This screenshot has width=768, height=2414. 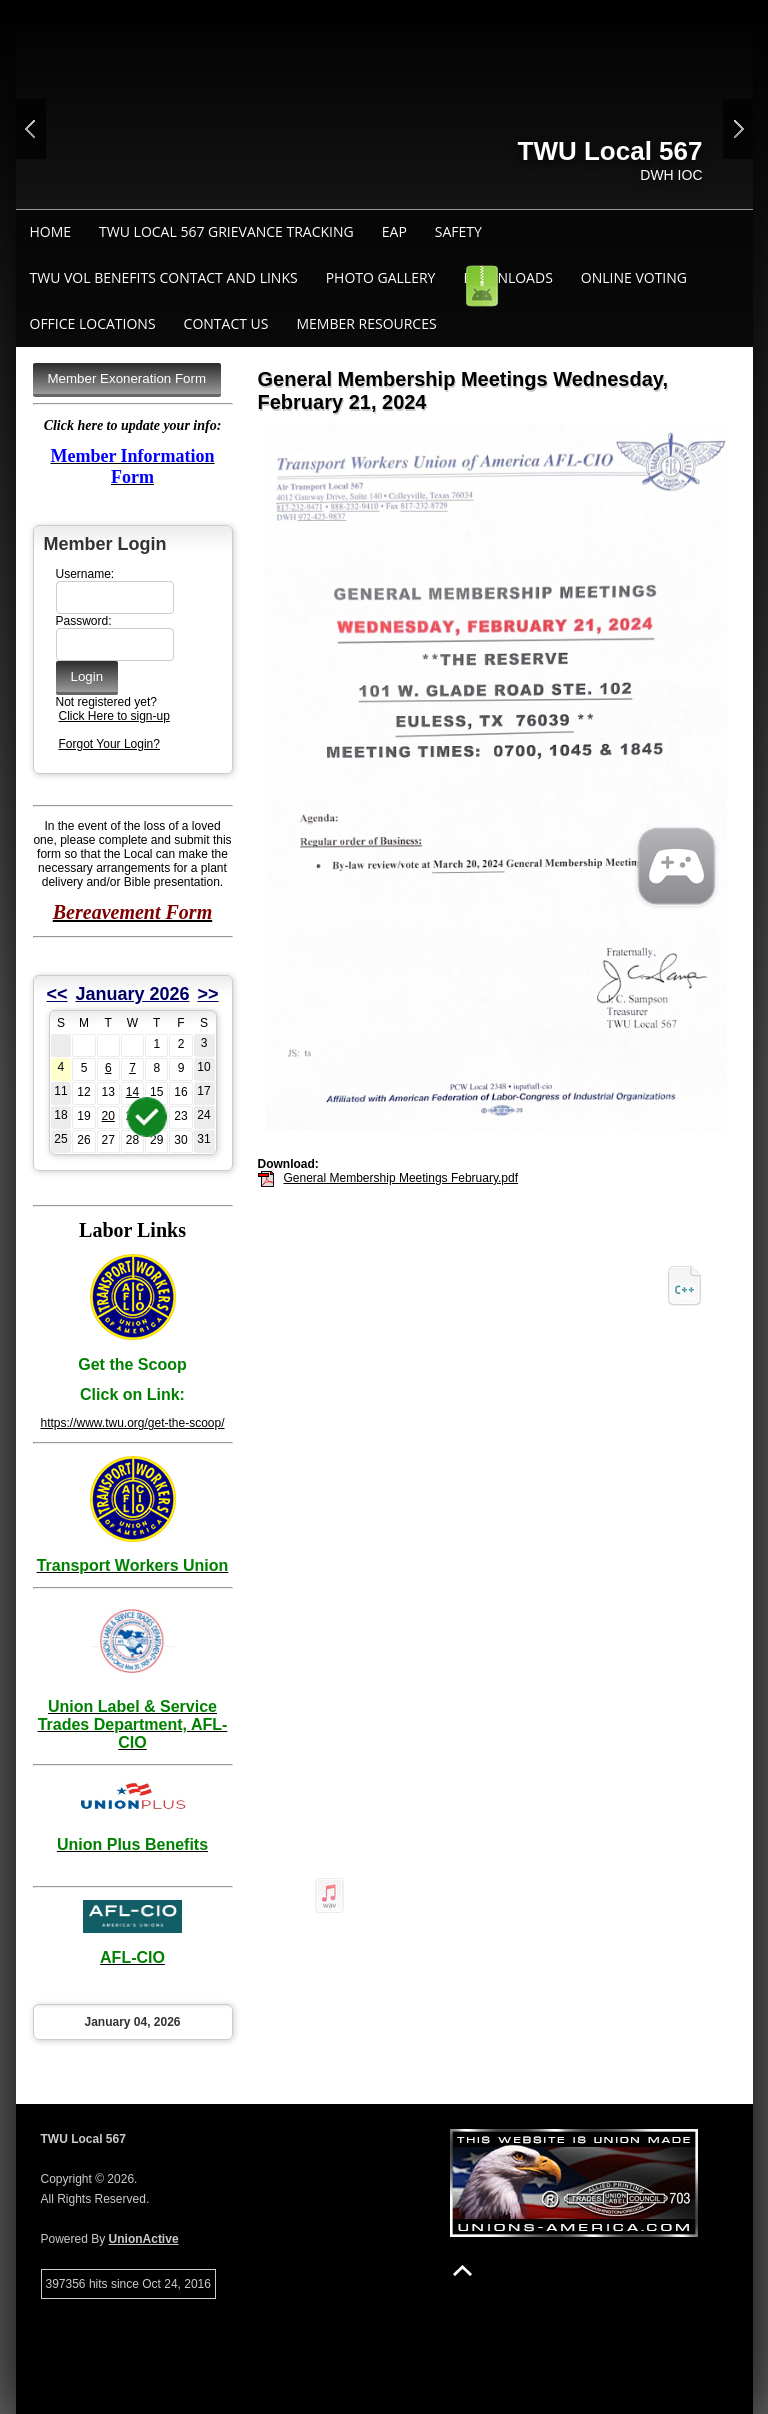 I want to click on an audio file in wav format, so click(x=329, y=1895).